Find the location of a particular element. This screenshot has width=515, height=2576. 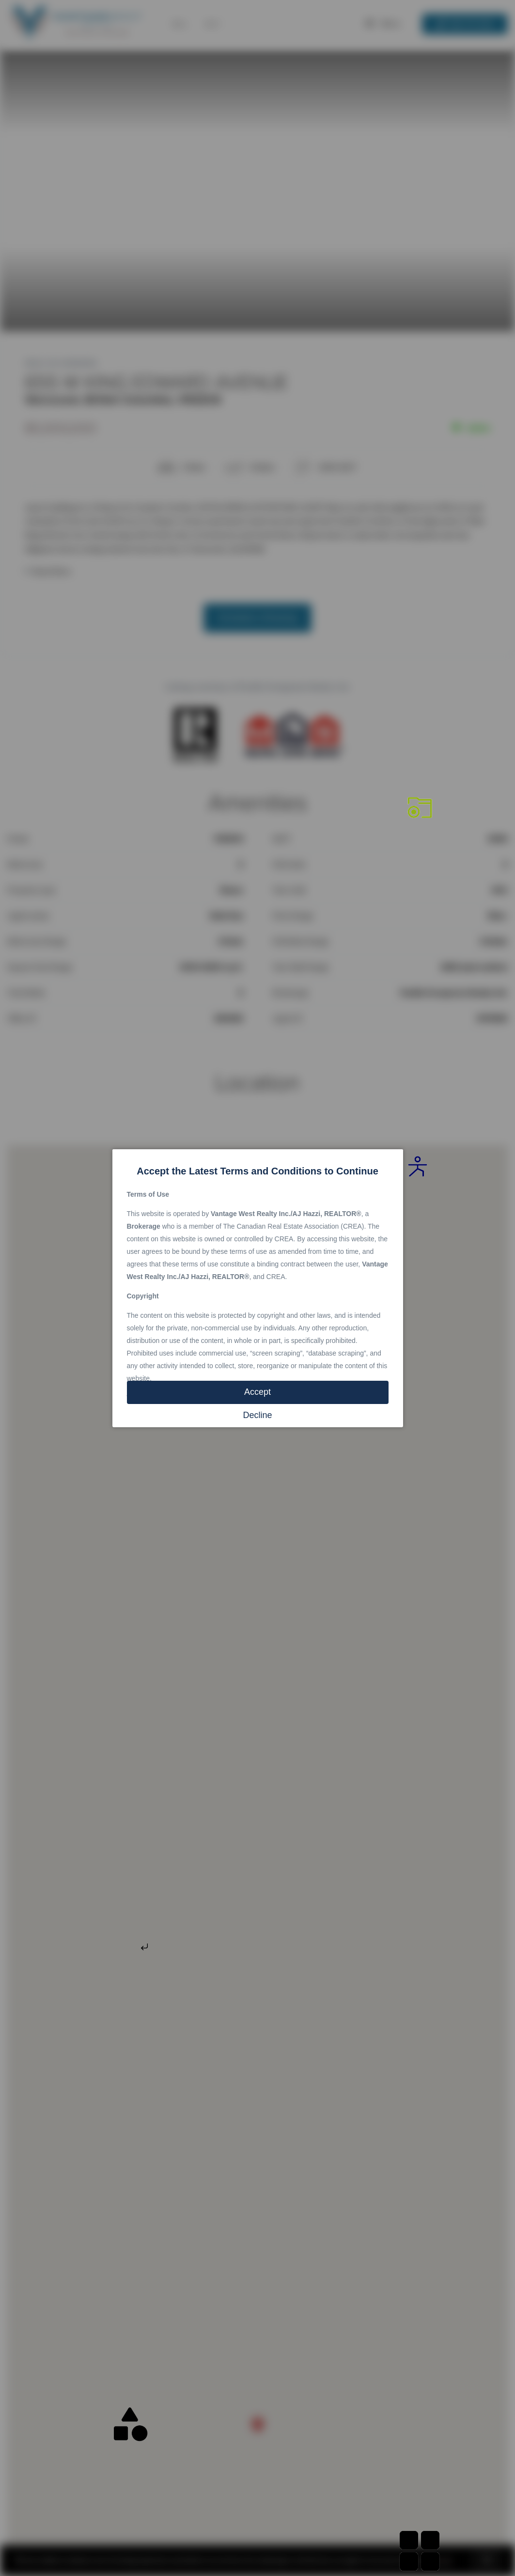

view items in grid layout is located at coordinates (420, 2551).